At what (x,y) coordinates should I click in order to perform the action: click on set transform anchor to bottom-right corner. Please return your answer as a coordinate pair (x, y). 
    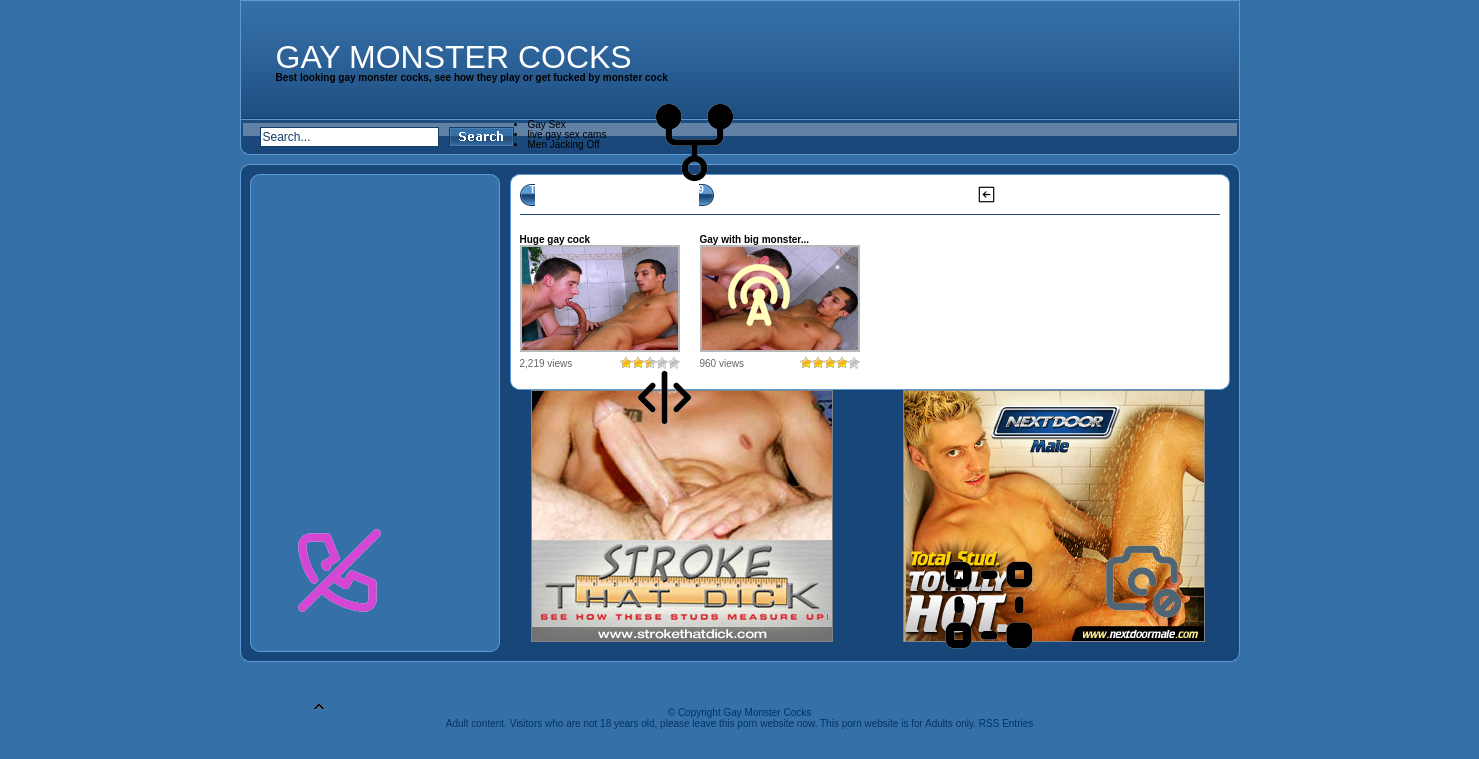
    Looking at the image, I should click on (989, 605).